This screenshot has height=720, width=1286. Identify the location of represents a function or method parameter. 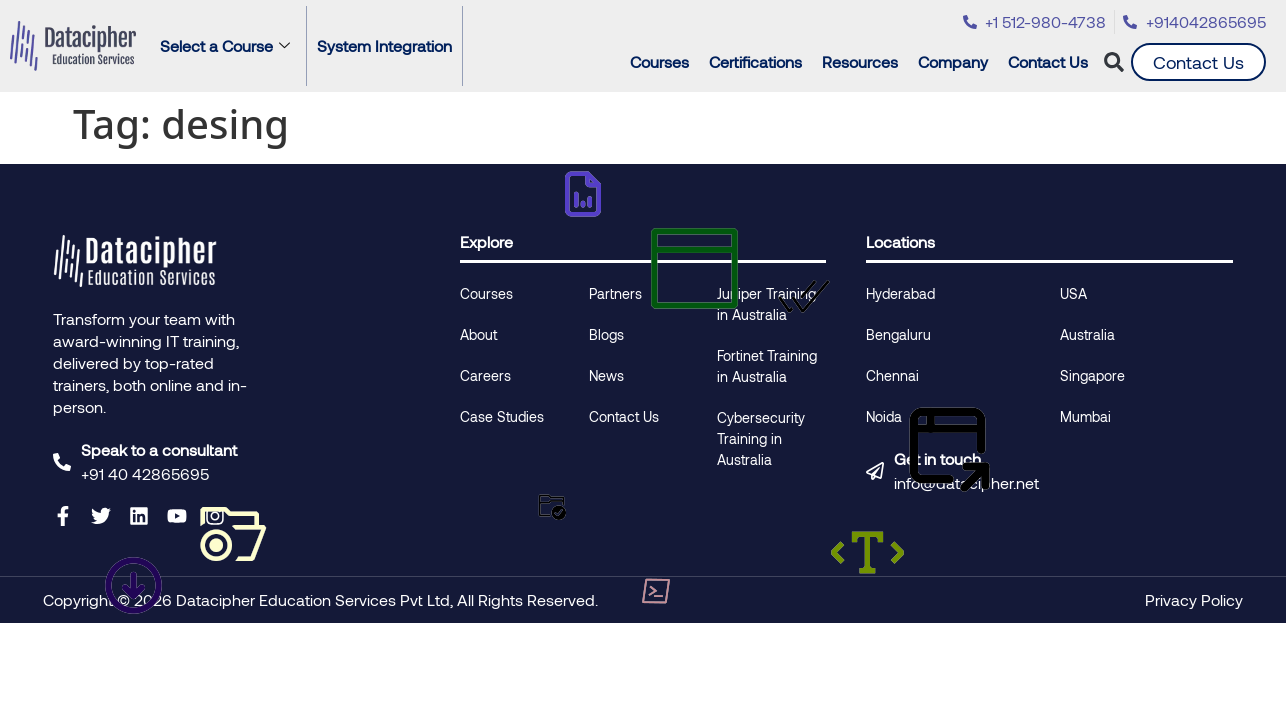
(867, 552).